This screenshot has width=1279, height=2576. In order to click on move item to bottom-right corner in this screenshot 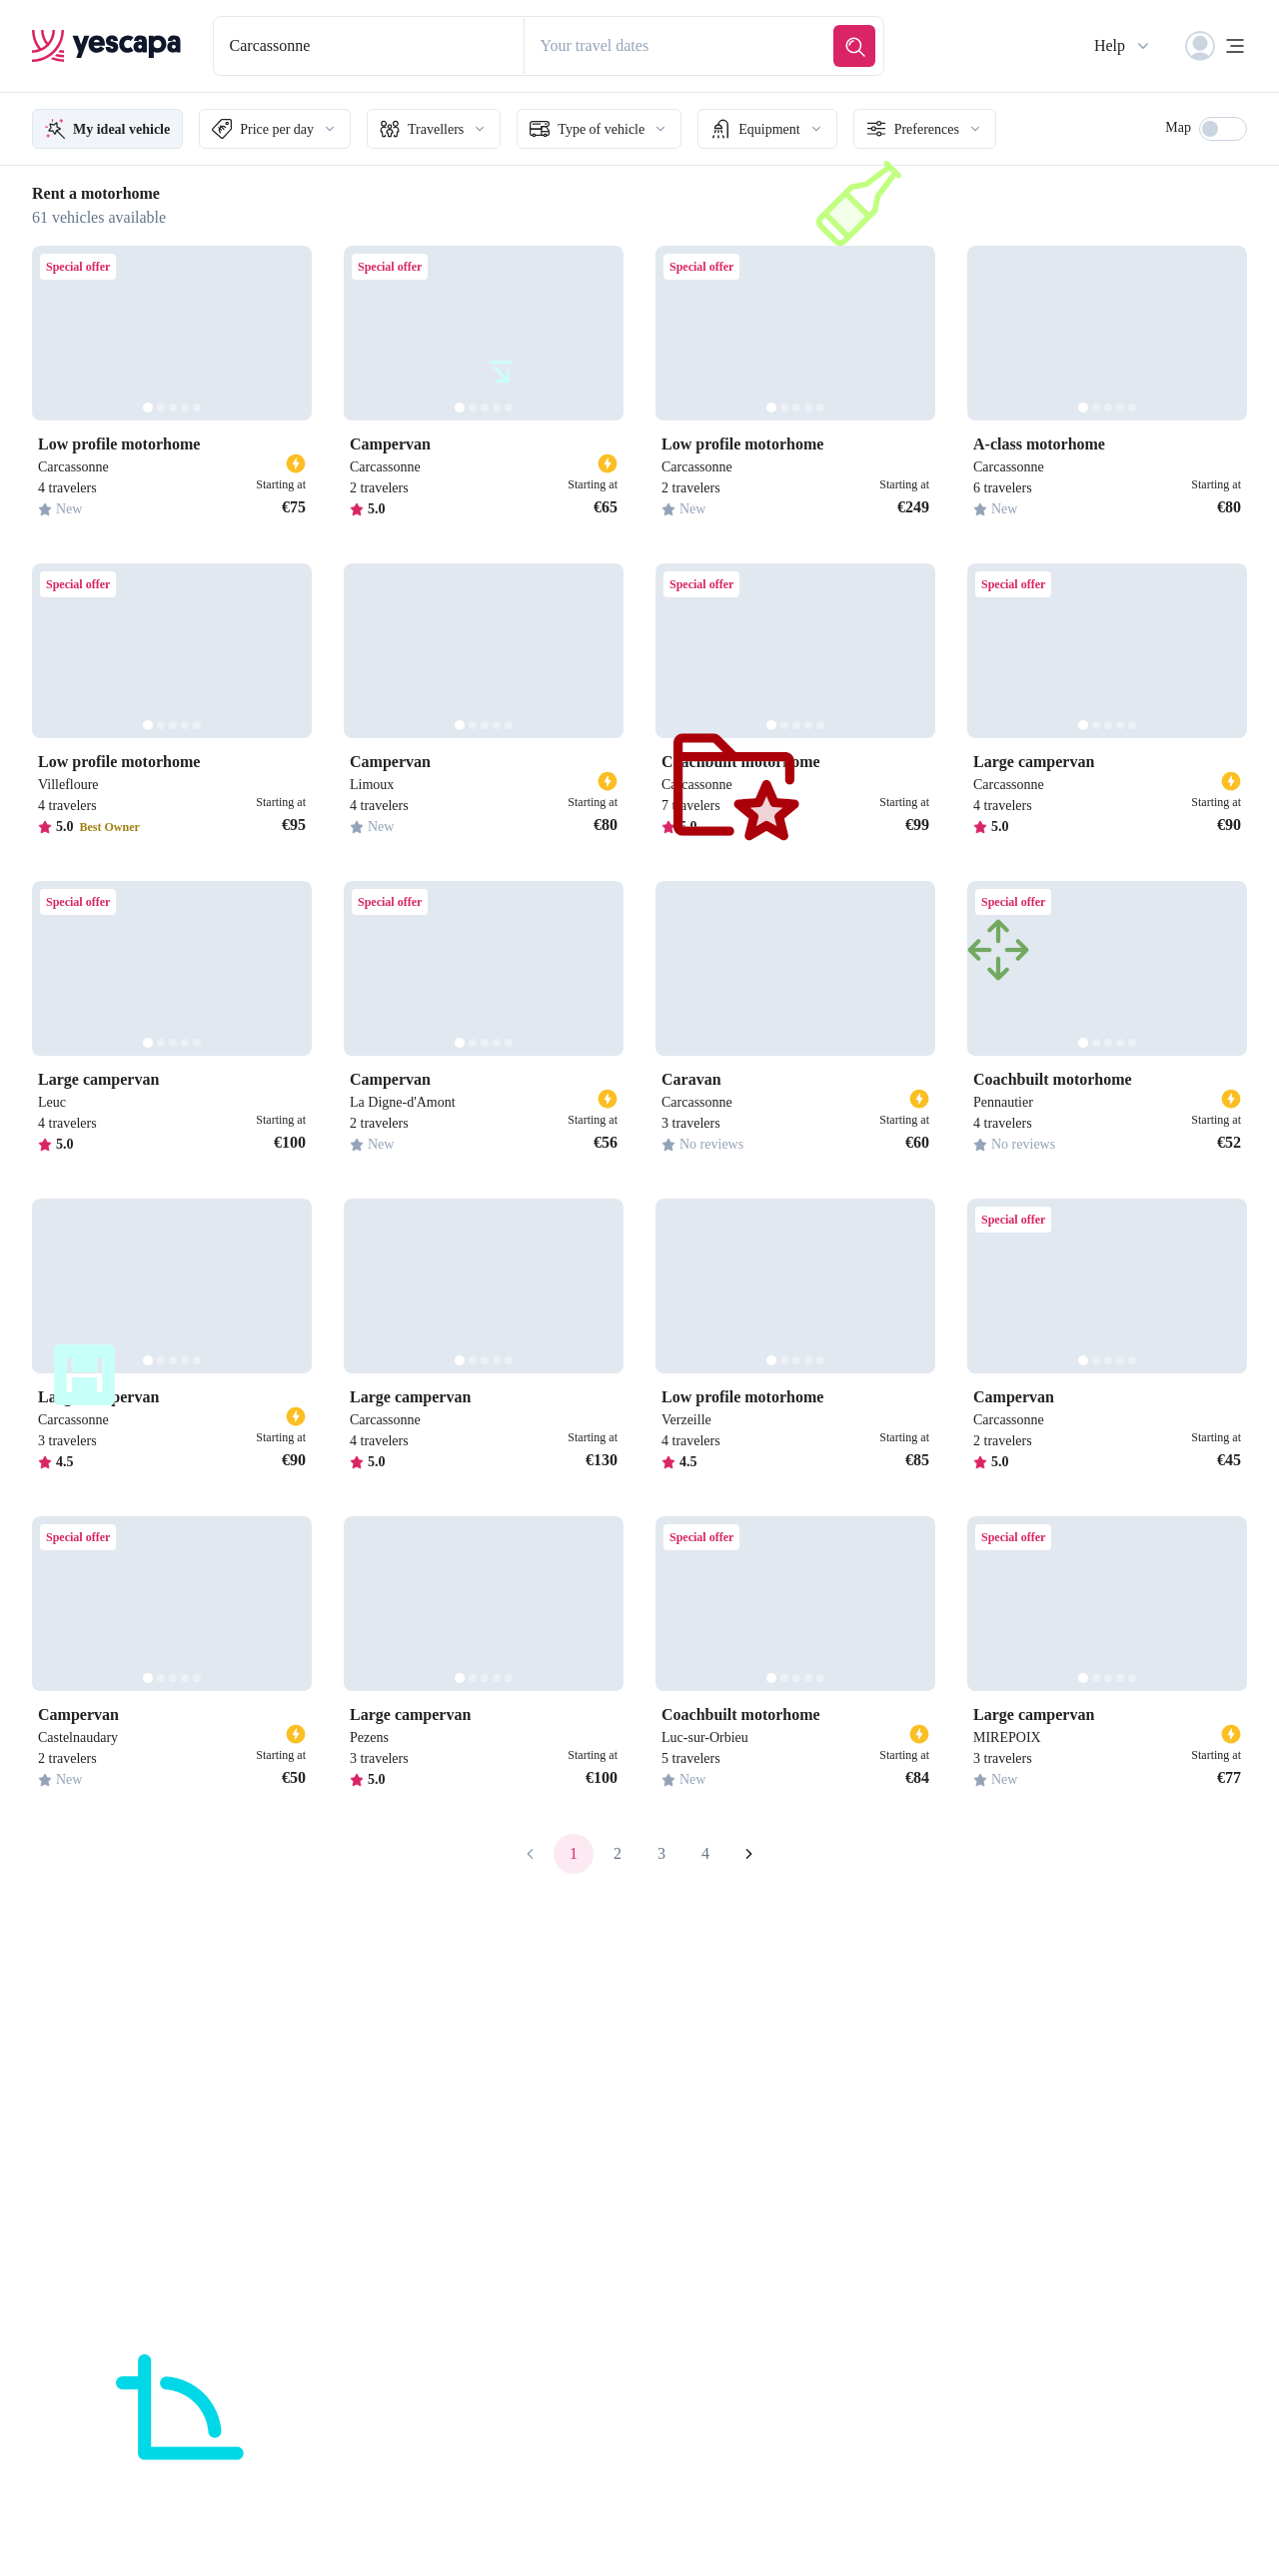, I will do `click(501, 373)`.